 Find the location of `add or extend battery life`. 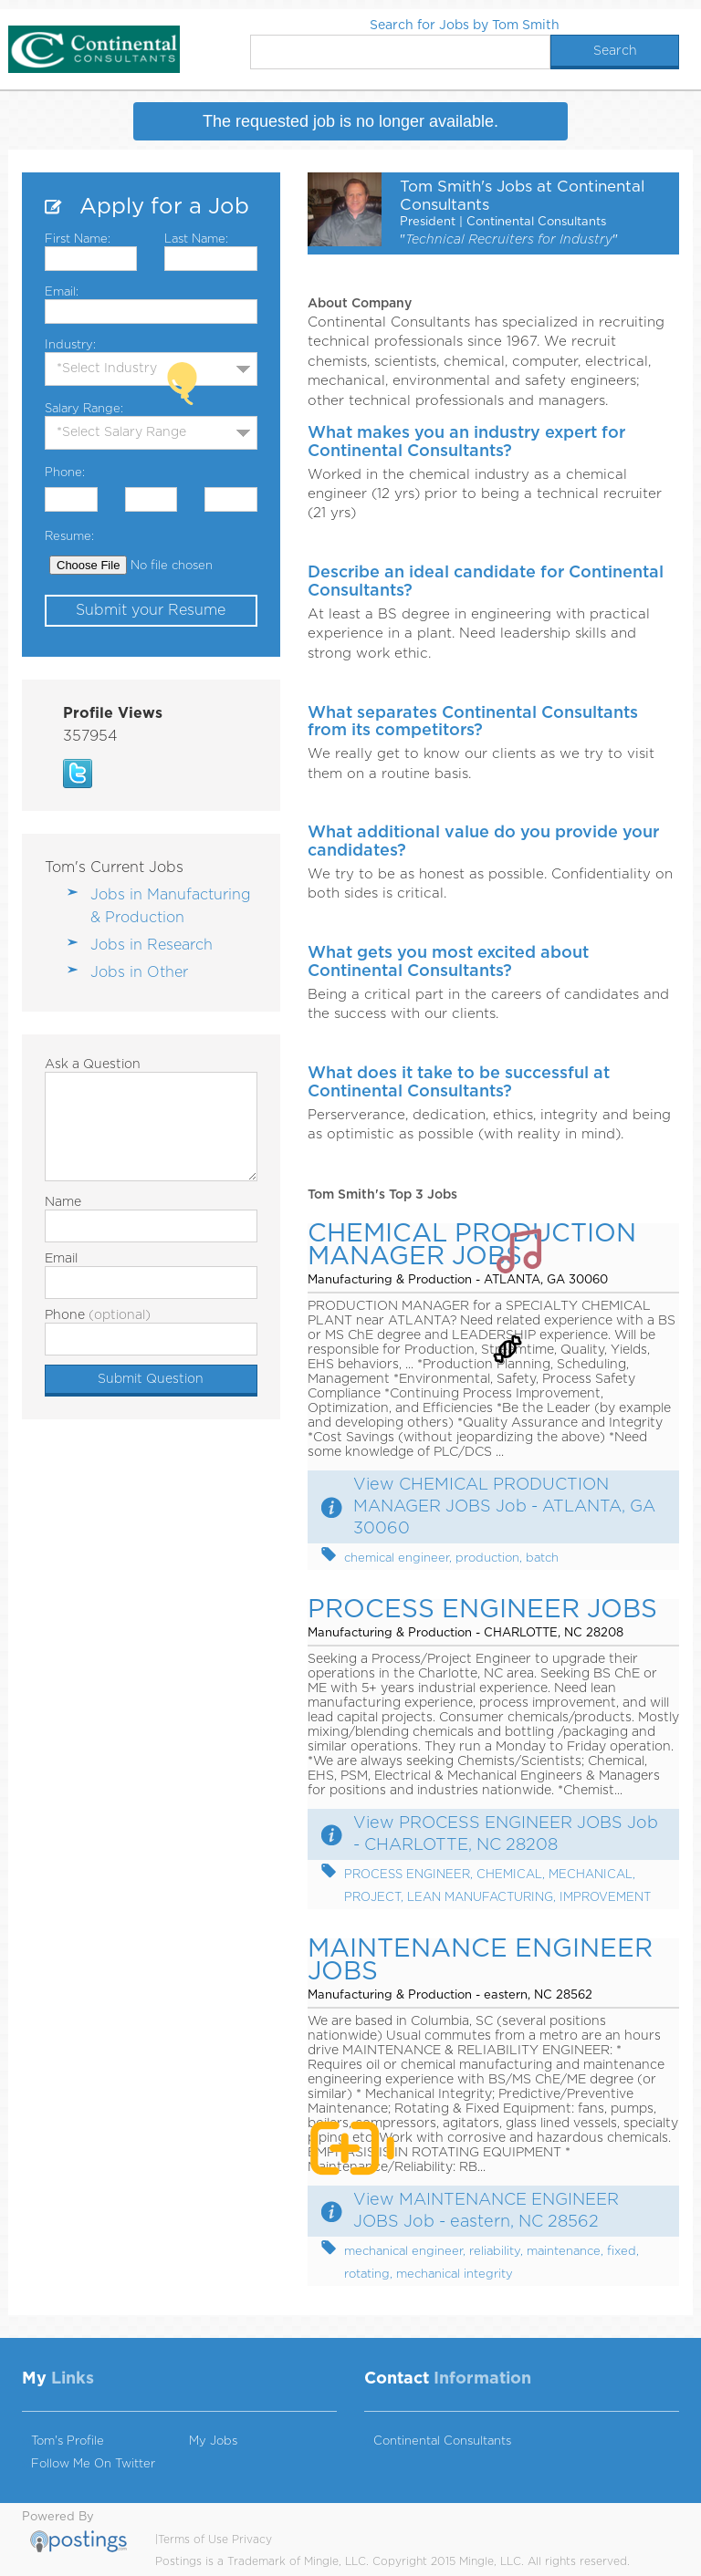

add or extend battery life is located at coordinates (352, 2148).